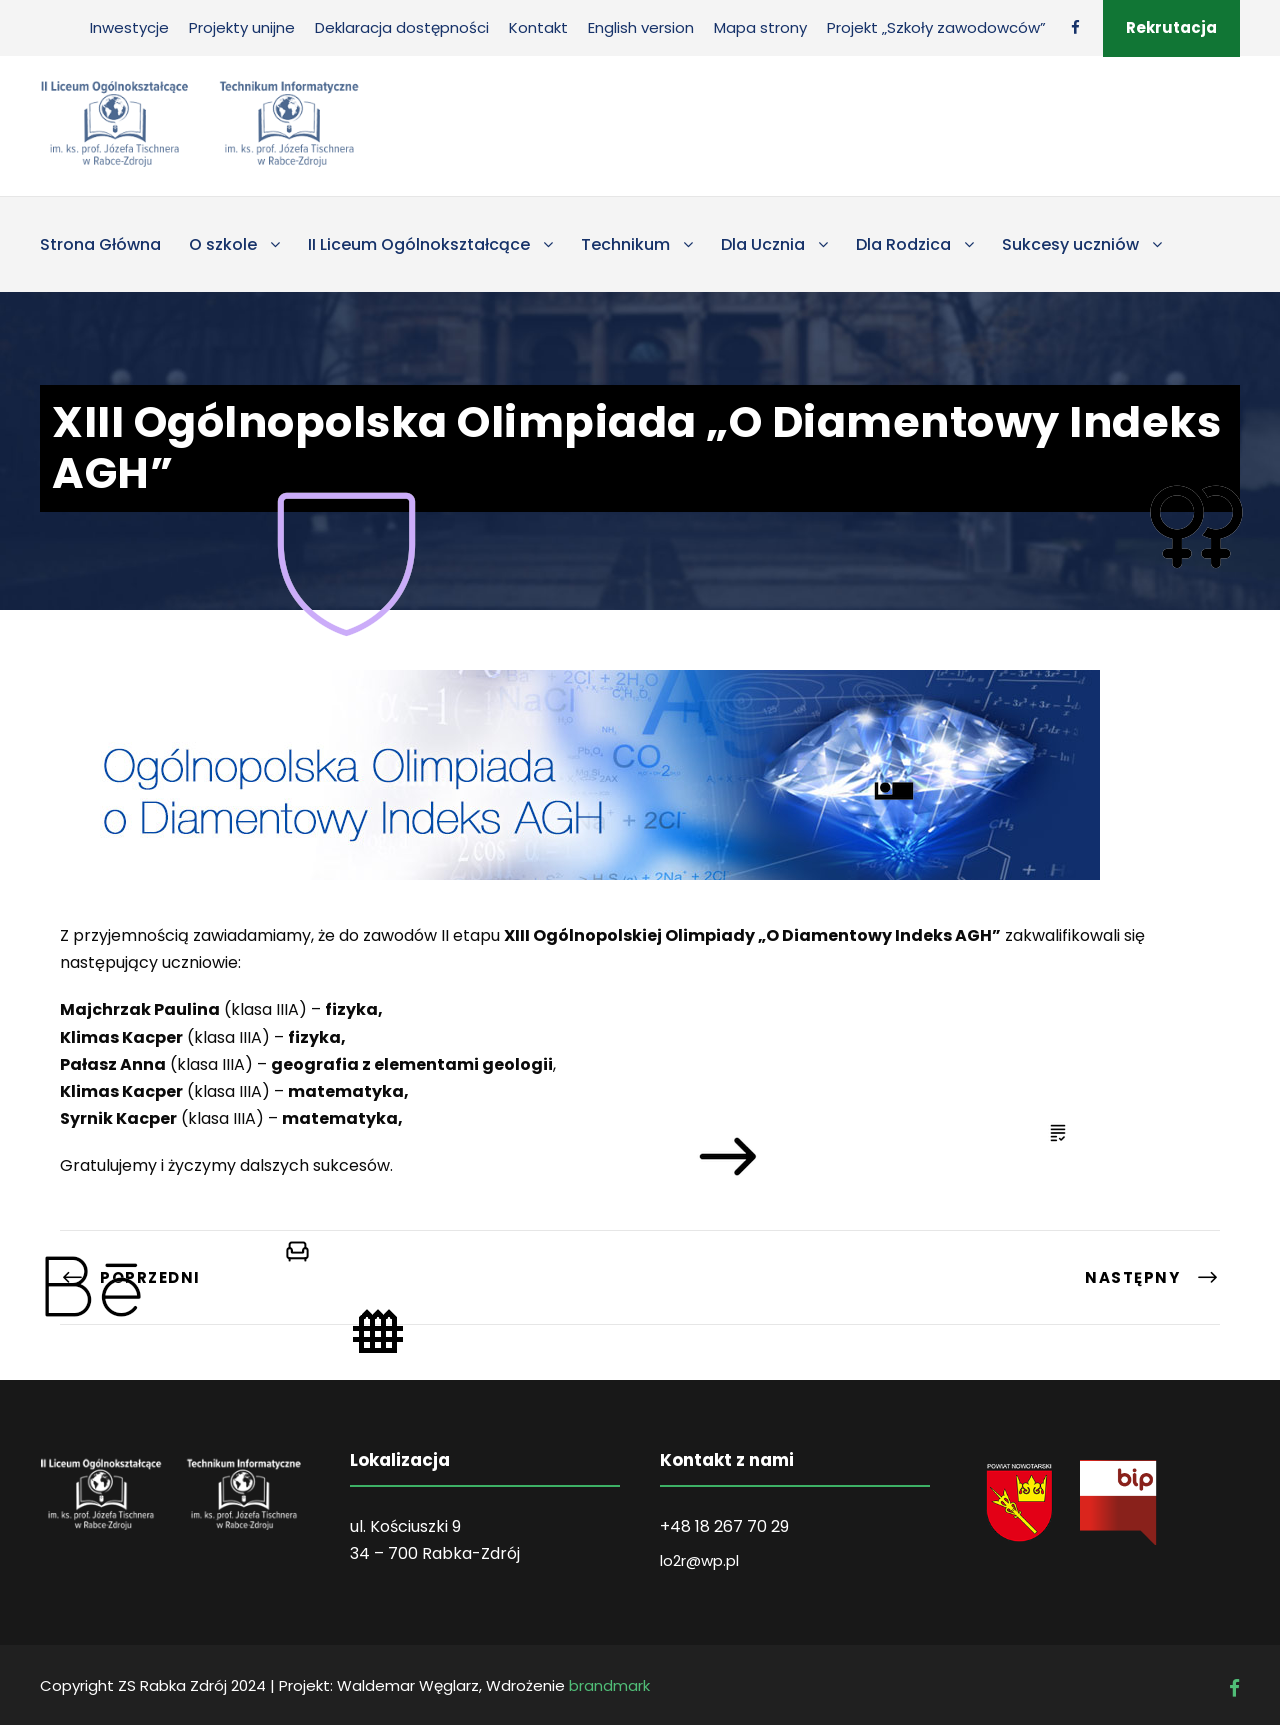 This screenshot has width=1280, height=1725. What do you see at coordinates (297, 1251) in the screenshot?
I see `browse furniture or home decor items` at bounding box center [297, 1251].